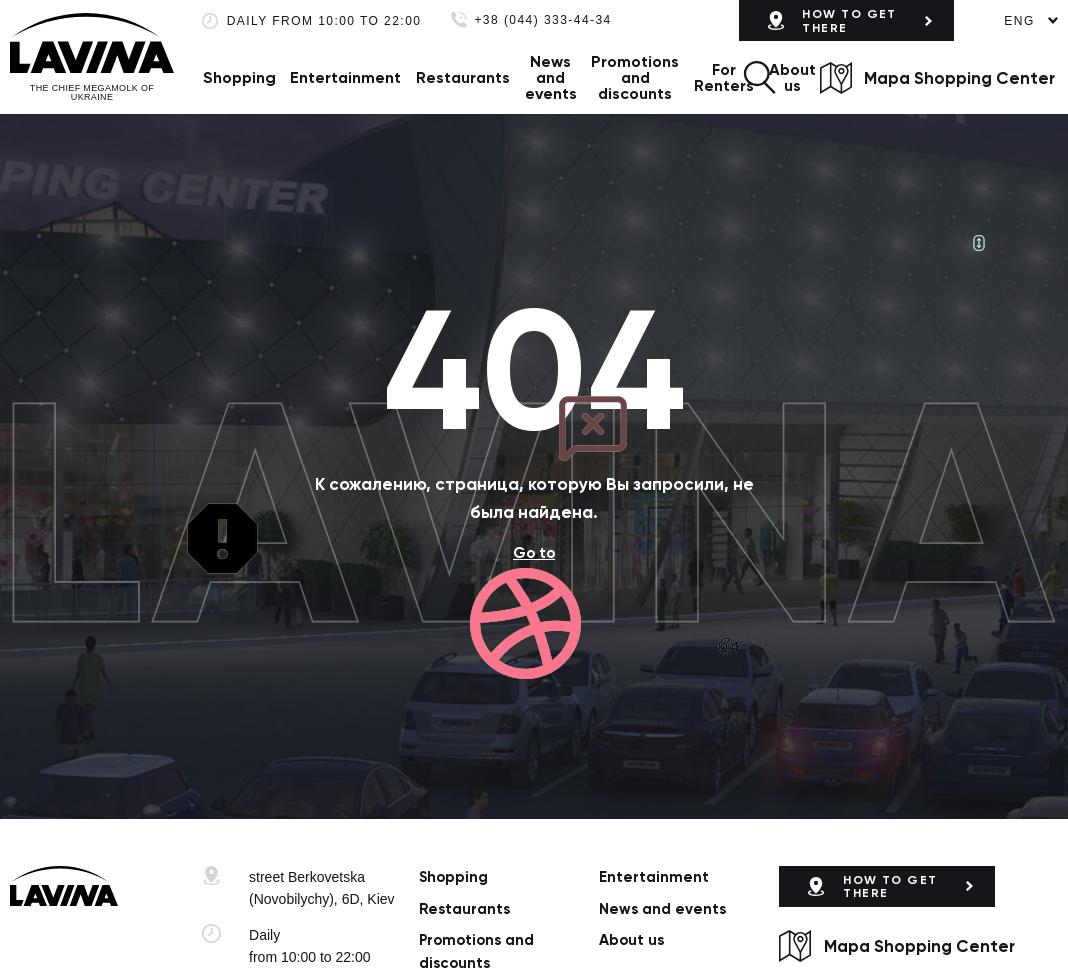 Image resolution: width=1068 pixels, height=973 pixels. Describe the element at coordinates (222, 538) in the screenshot. I see `report a problem or violation` at that location.